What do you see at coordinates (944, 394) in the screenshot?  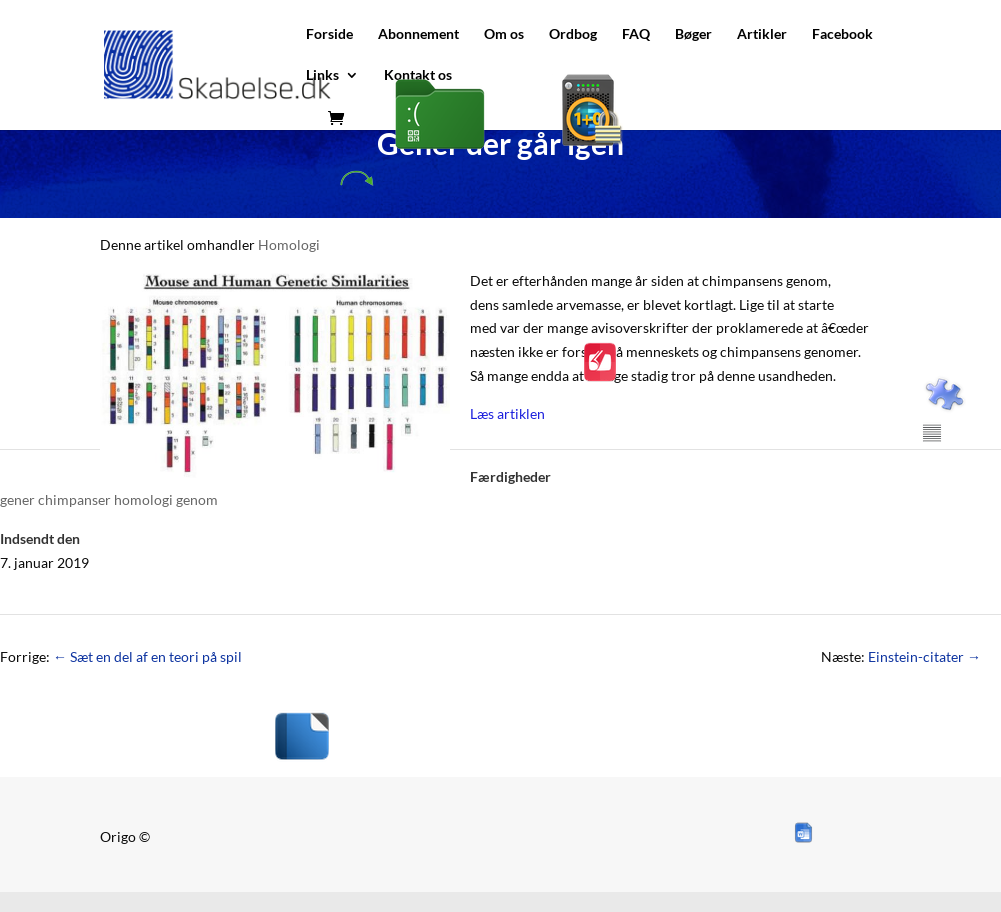 I see `indicates an add-on or plugin file type` at bounding box center [944, 394].